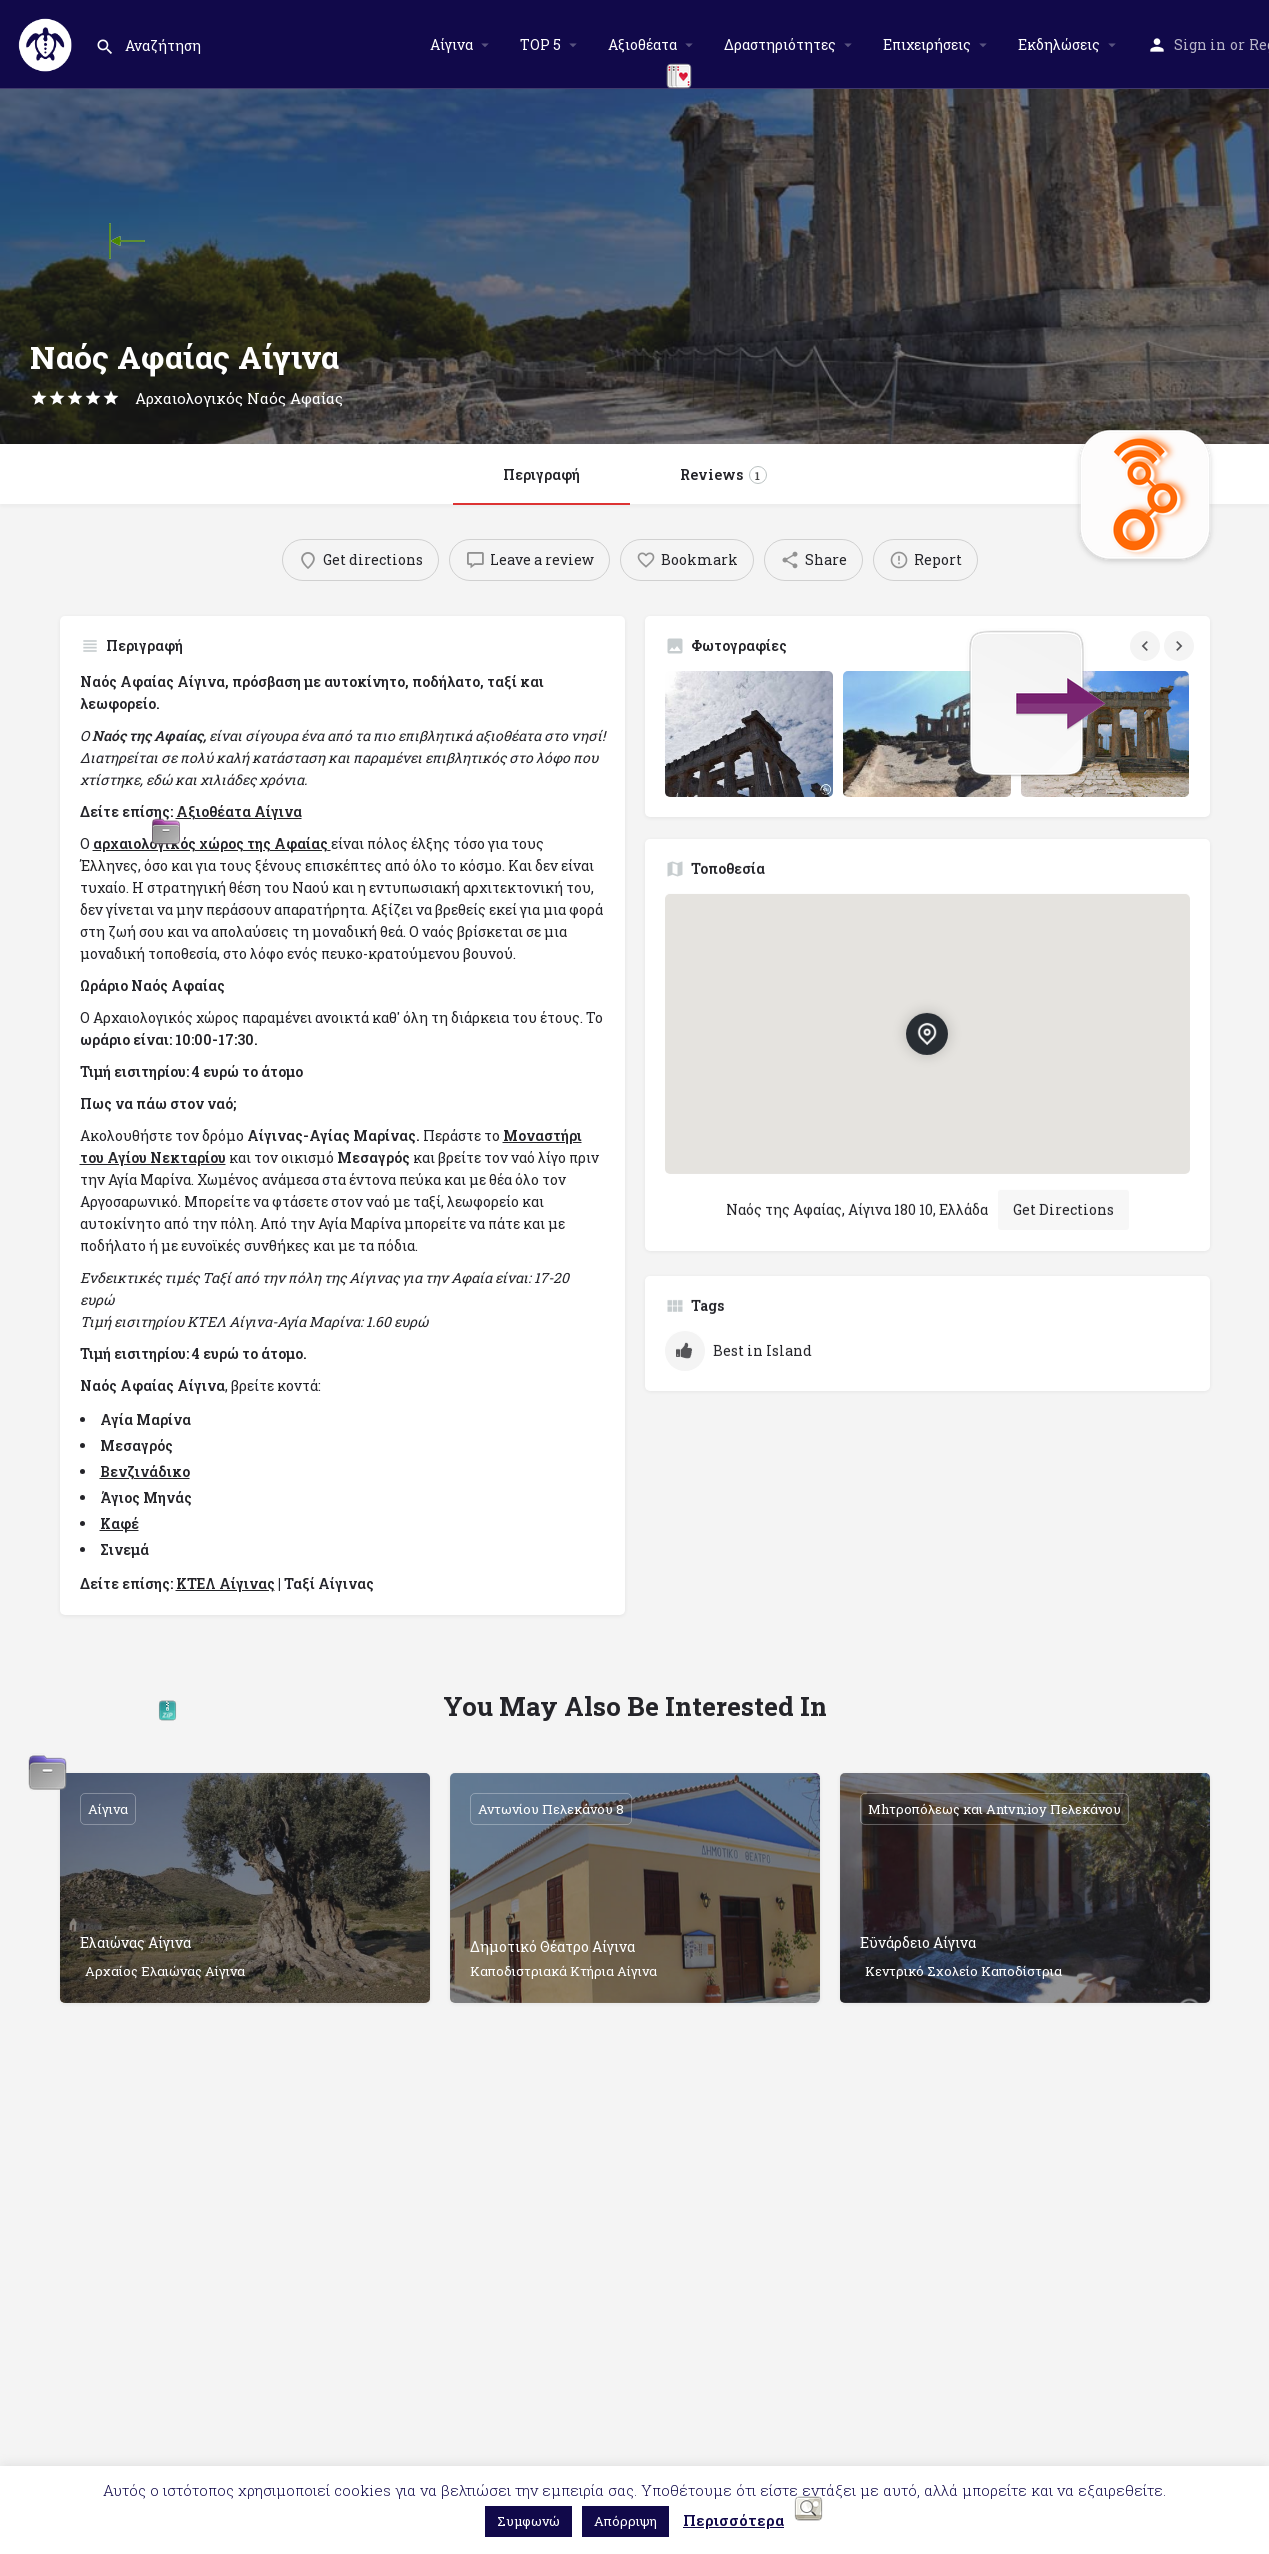 The width and height of the screenshot is (1269, 2554). What do you see at coordinates (166, 831) in the screenshot?
I see `open file manager application` at bounding box center [166, 831].